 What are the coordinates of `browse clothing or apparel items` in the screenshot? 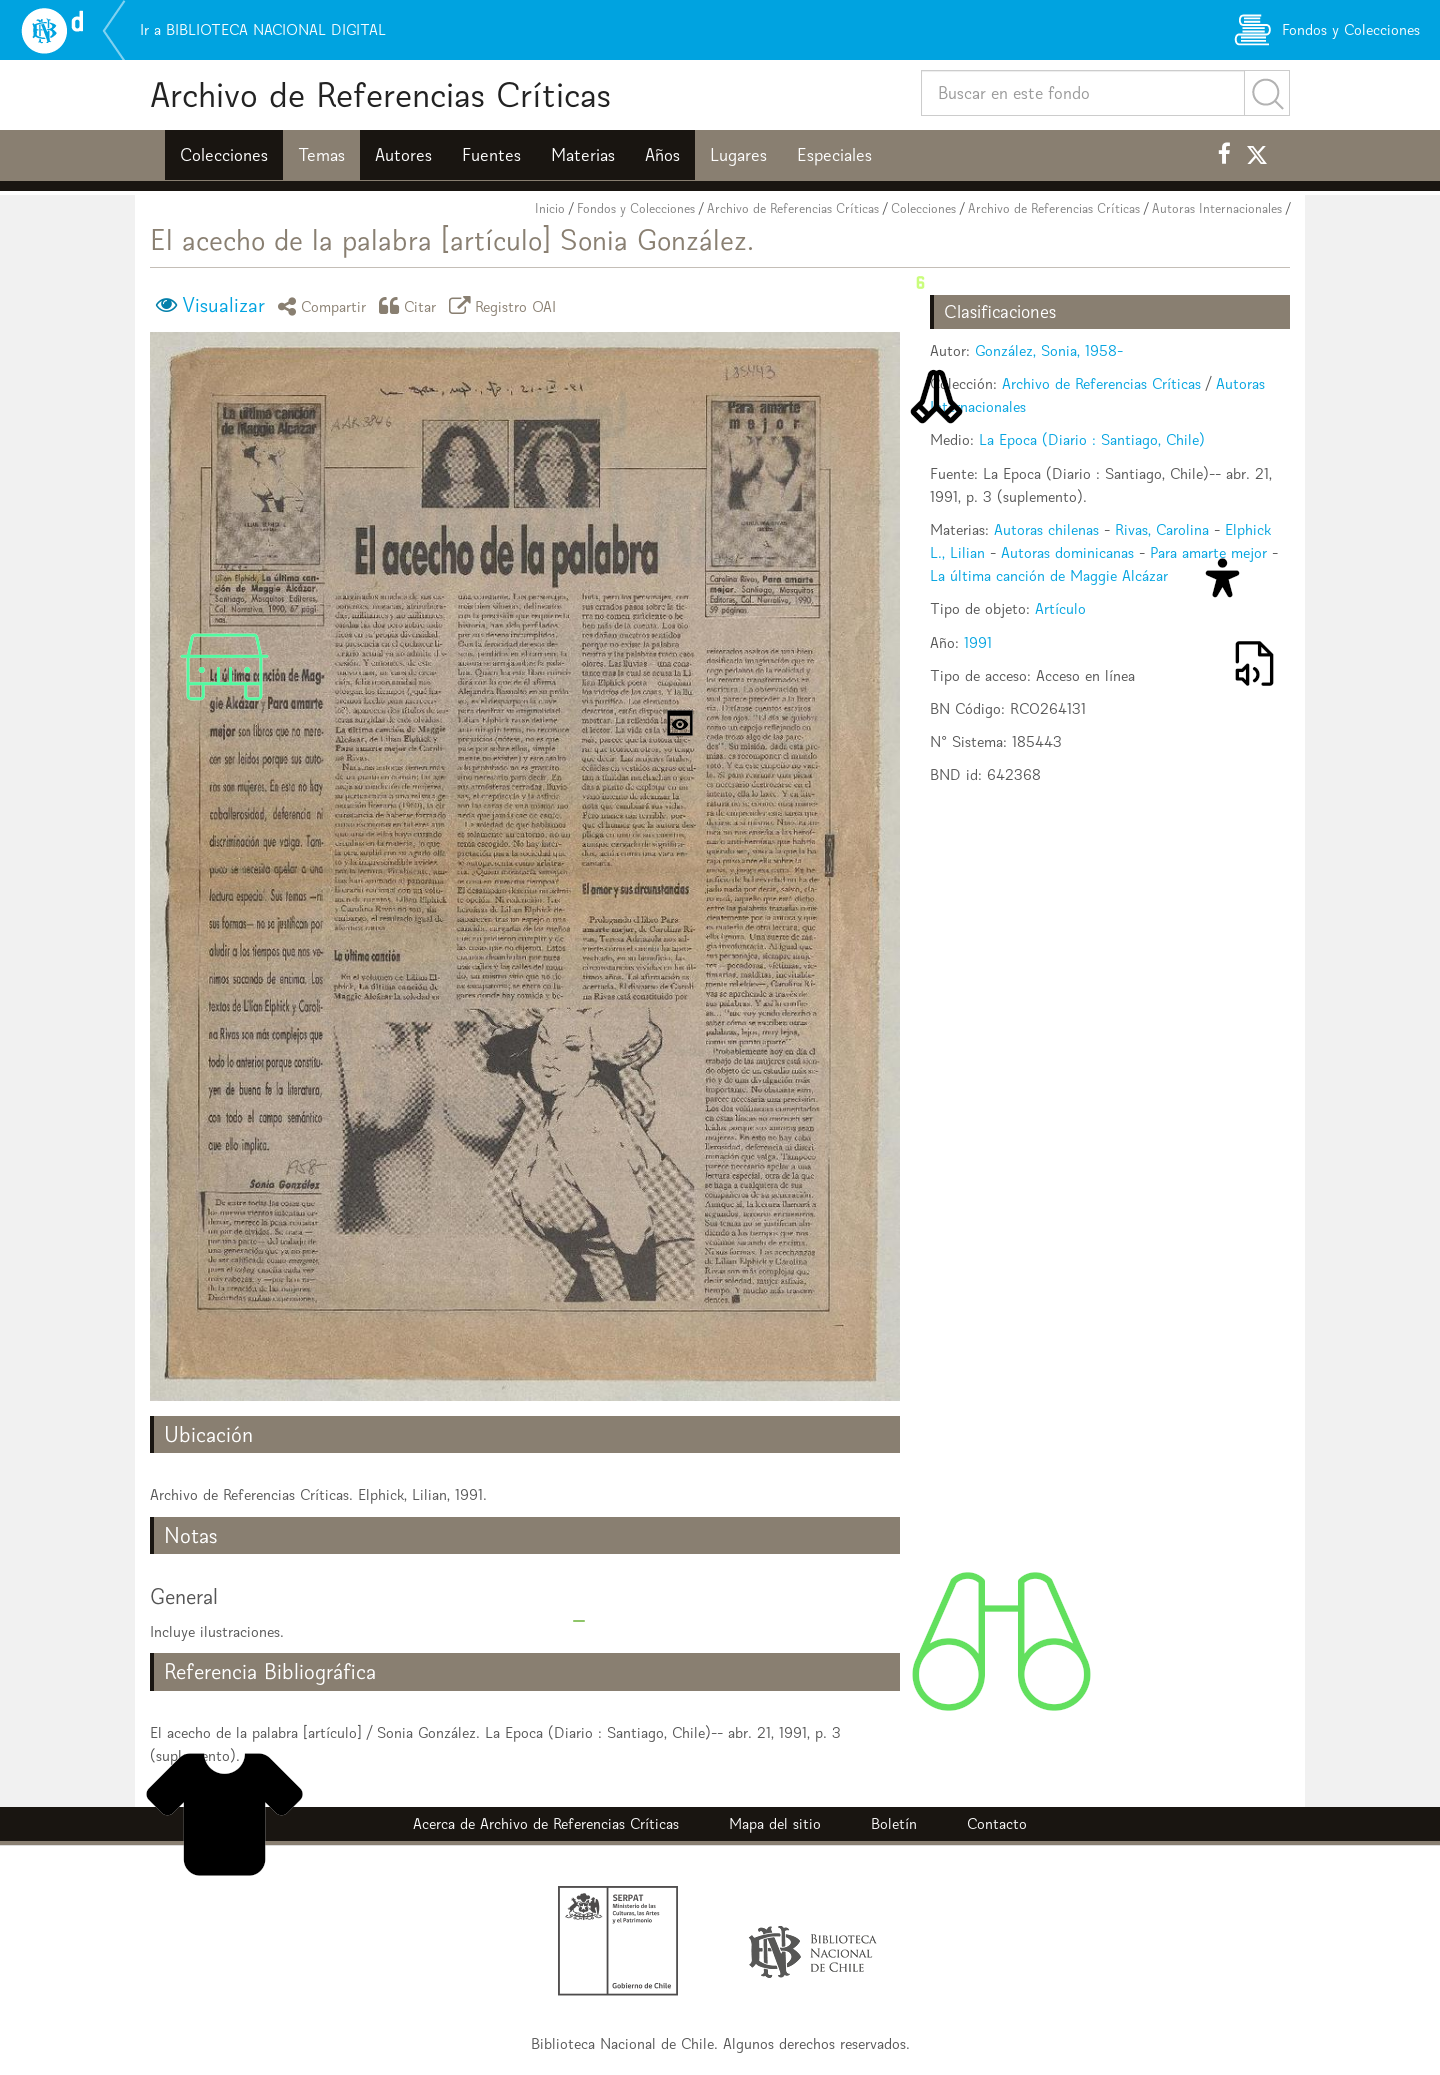 It's located at (224, 1810).